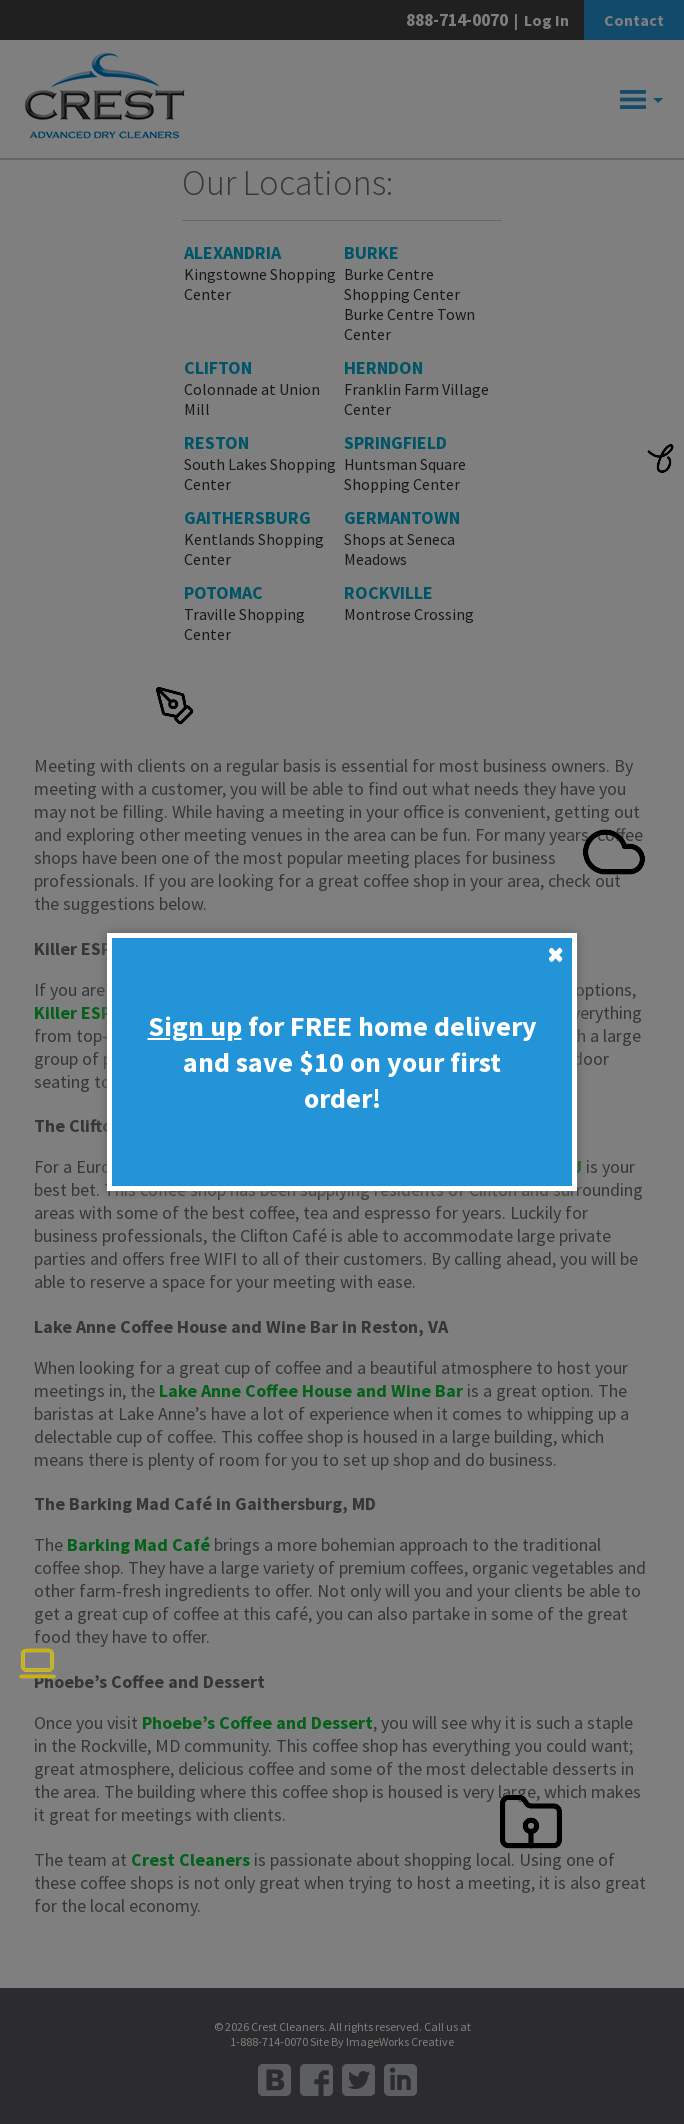 The image size is (684, 2124). Describe the element at coordinates (531, 1823) in the screenshot. I see `navigate to root directory` at that location.